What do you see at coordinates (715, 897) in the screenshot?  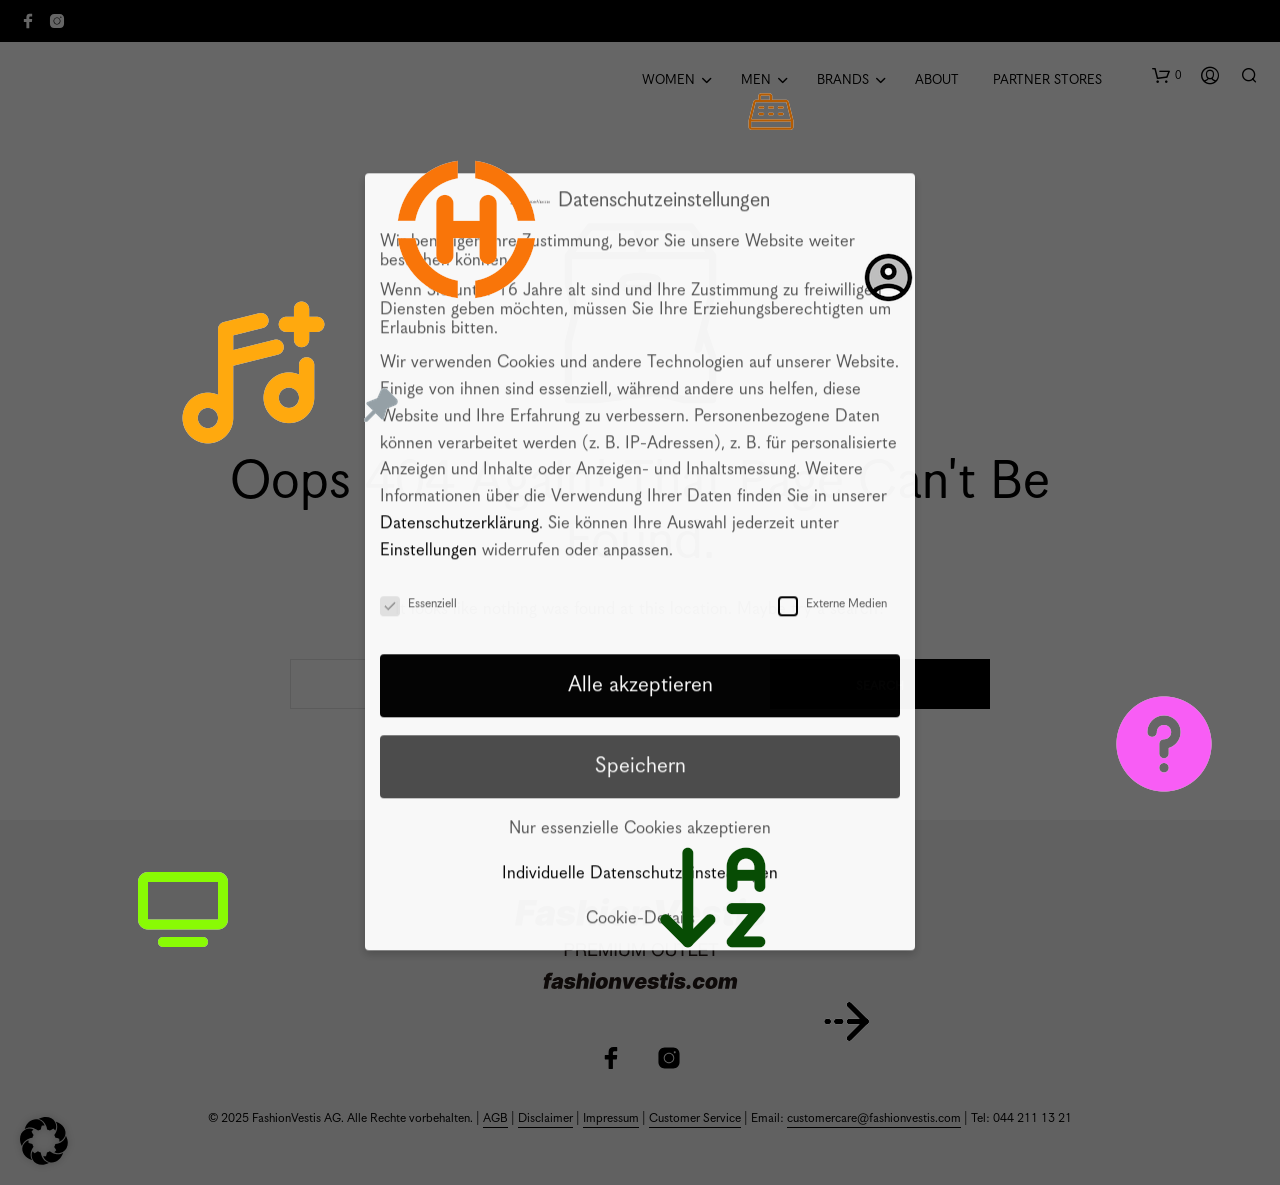 I see `sort alphabetically from A to Z` at bounding box center [715, 897].